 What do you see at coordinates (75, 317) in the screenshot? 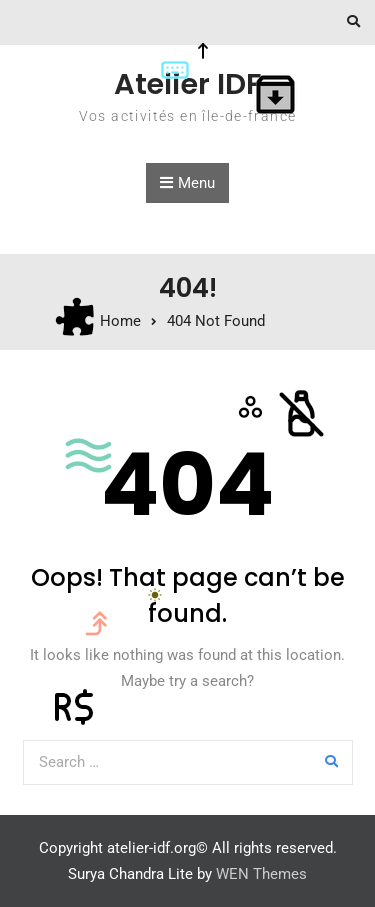
I see `access plugins or extensions` at bounding box center [75, 317].